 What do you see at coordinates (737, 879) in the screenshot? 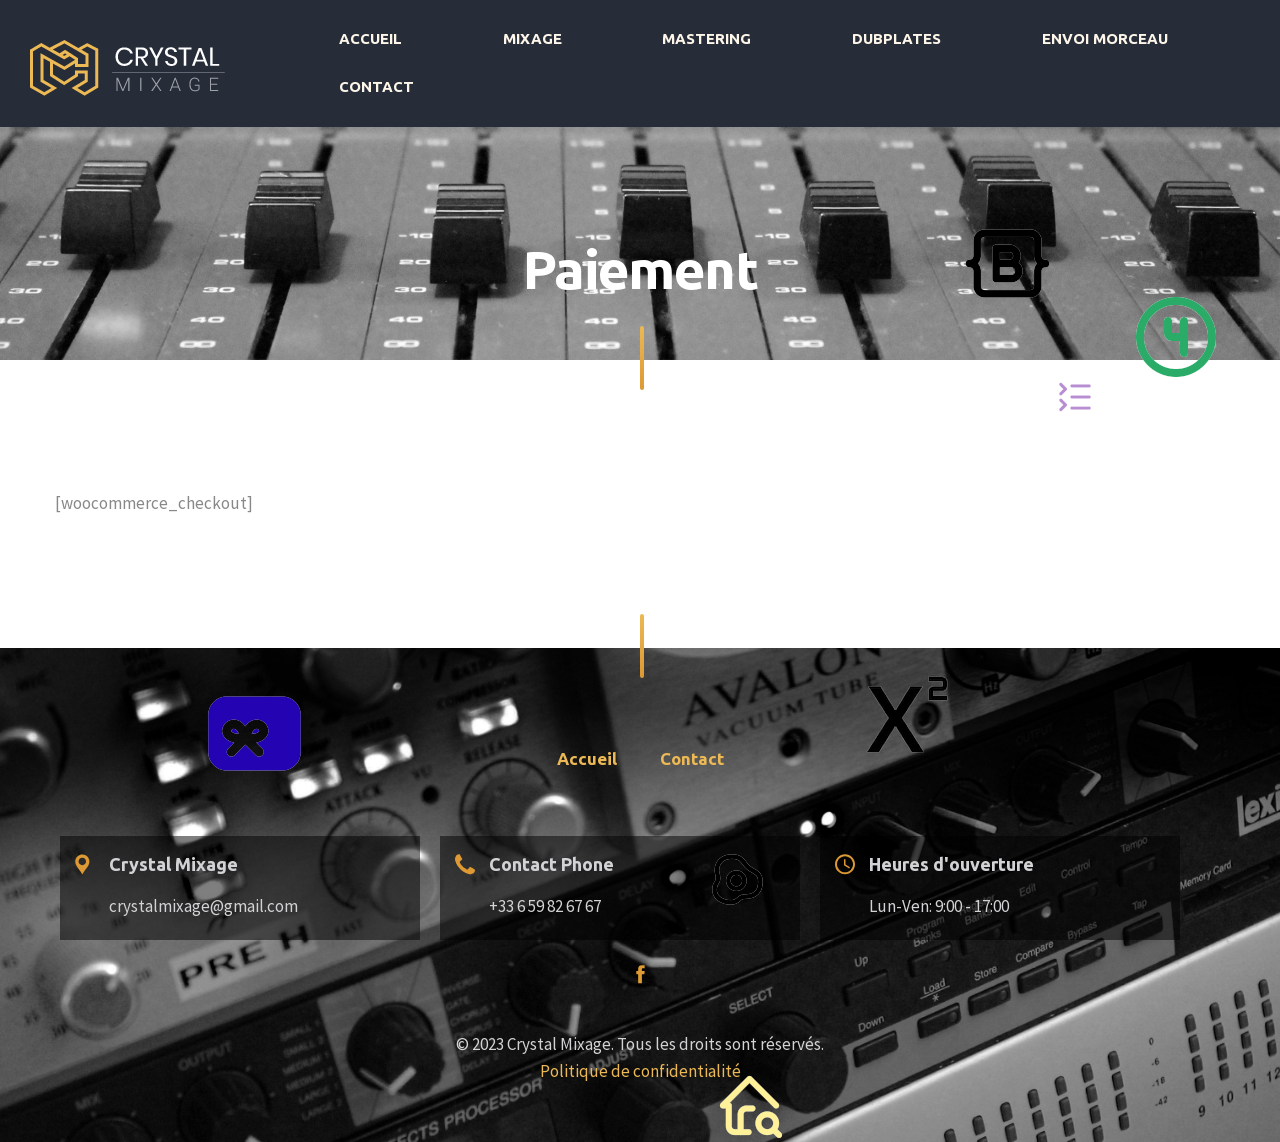
I see `access breakfast or morning meal recipes` at bounding box center [737, 879].